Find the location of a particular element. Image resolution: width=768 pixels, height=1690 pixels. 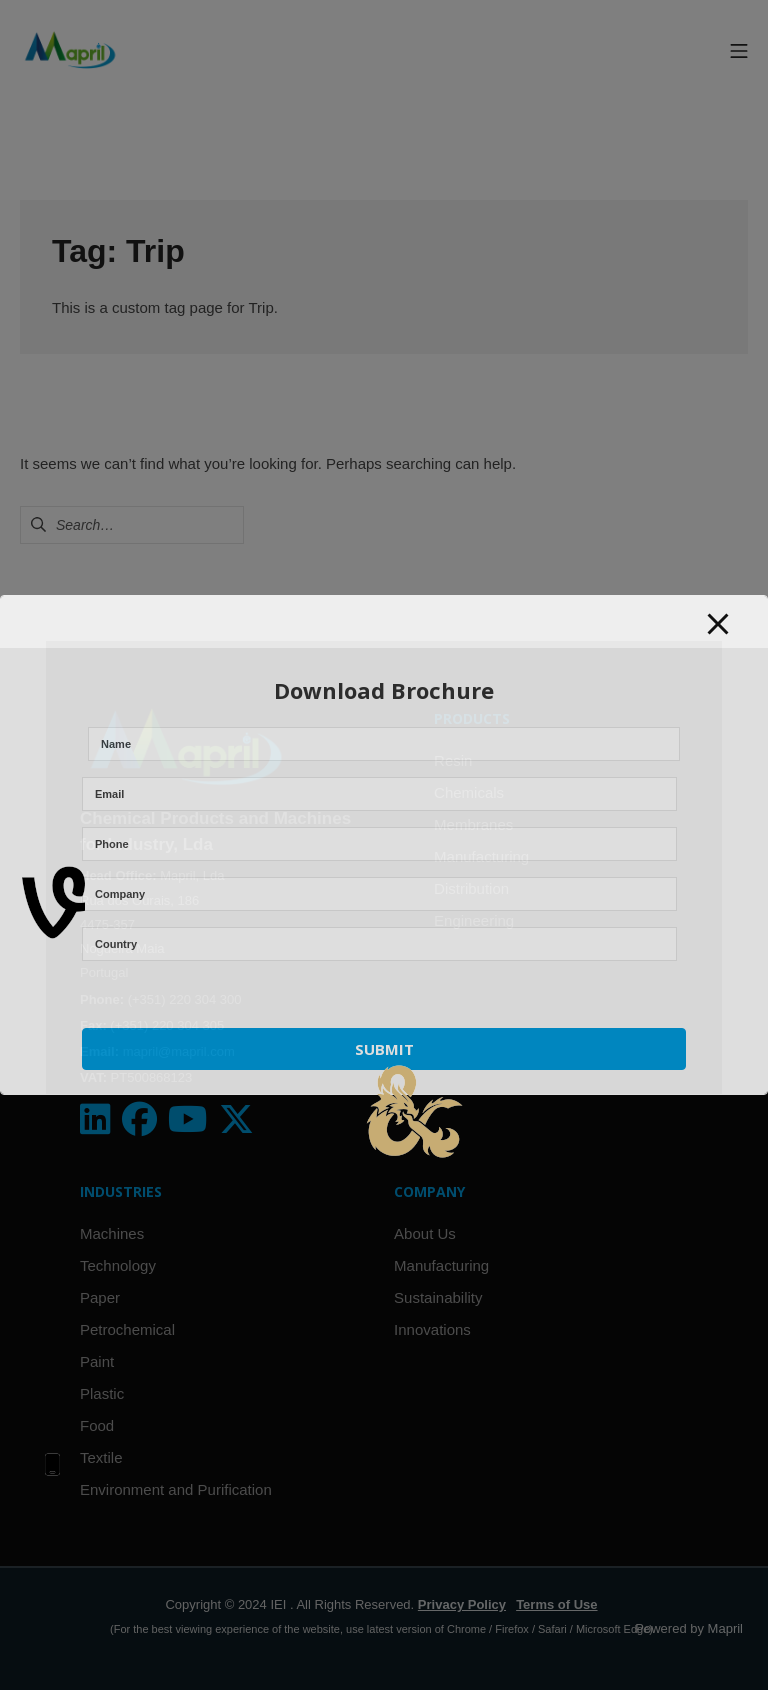

vine app logo is located at coordinates (53, 902).